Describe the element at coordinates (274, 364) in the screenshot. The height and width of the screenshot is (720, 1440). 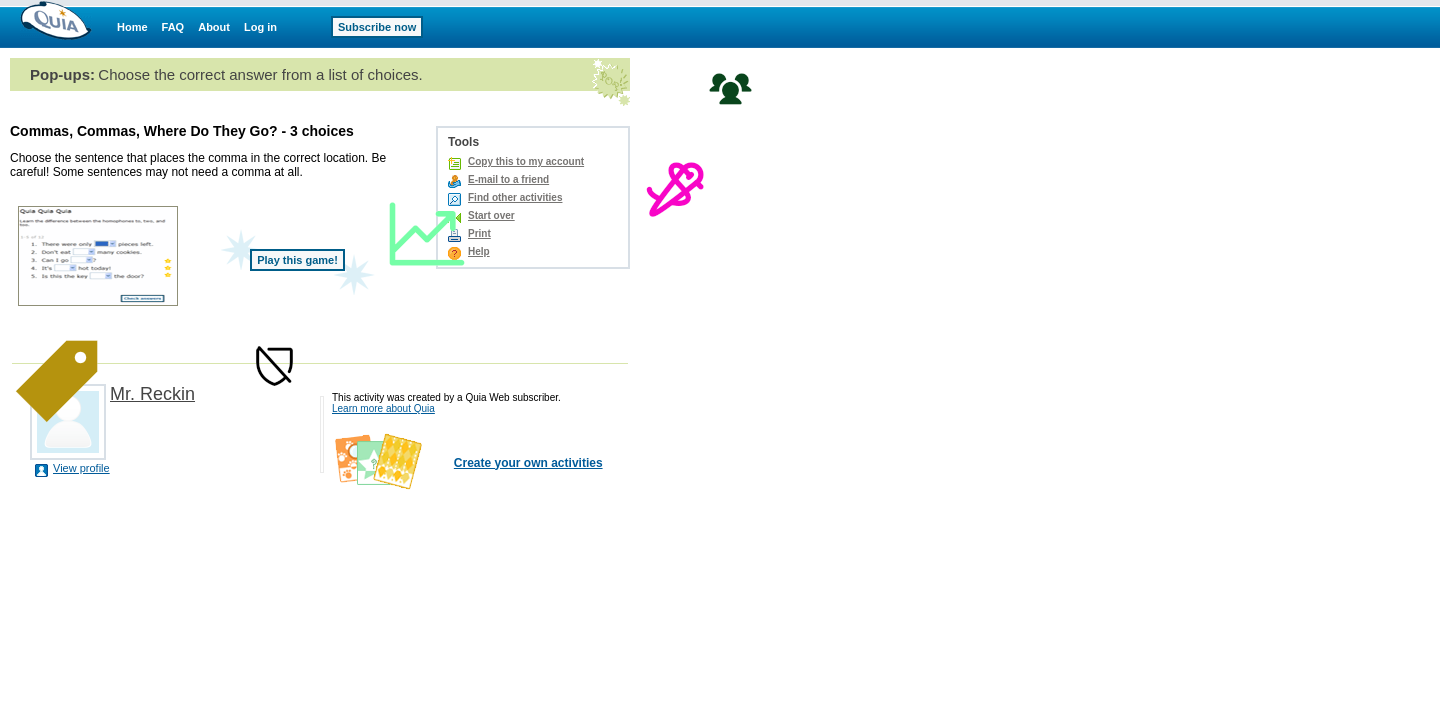
I see `security or protection is disabled` at that location.